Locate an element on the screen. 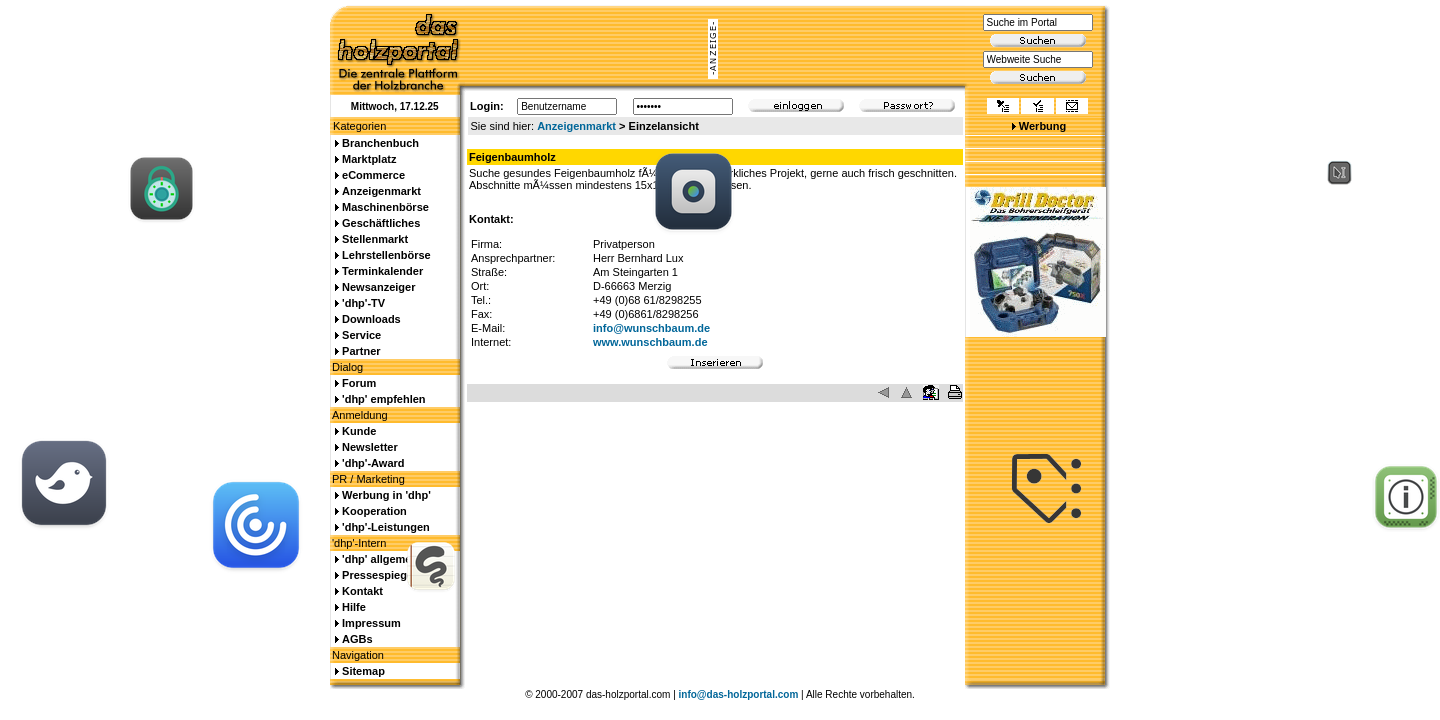  open keysmith authenticator app is located at coordinates (161, 188).